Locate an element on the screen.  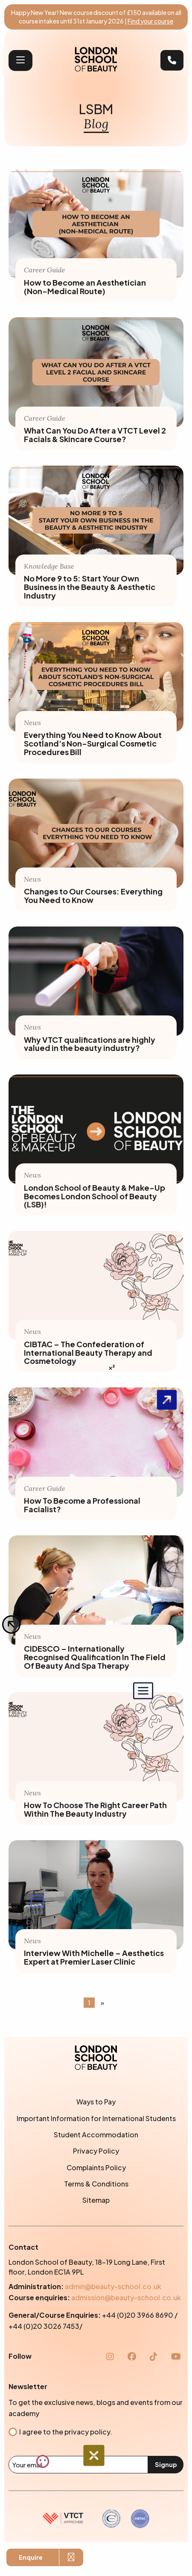
access help or support is located at coordinates (23, 503).